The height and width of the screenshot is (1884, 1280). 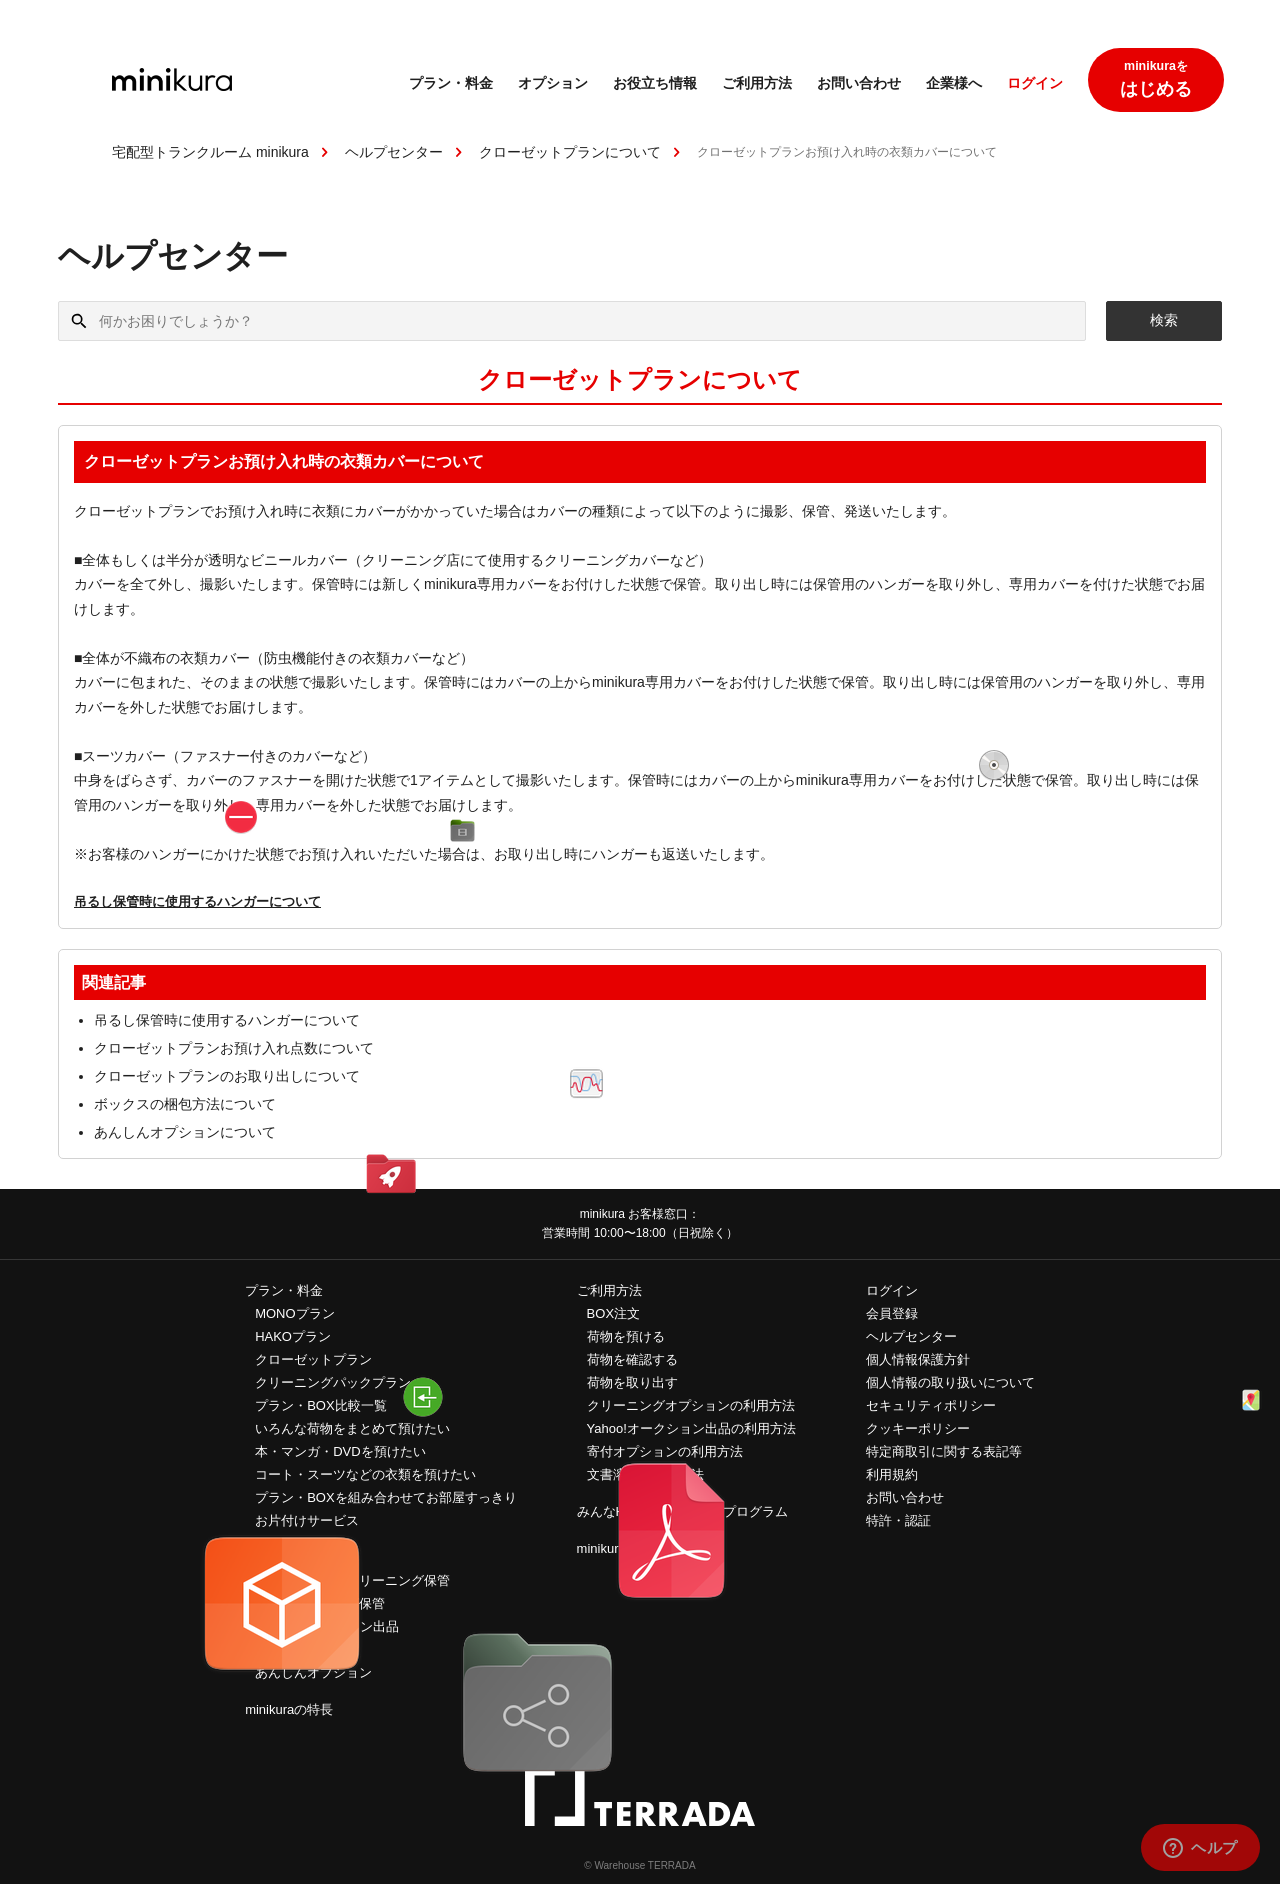 I want to click on open your public shared folder, so click(x=537, y=1702).